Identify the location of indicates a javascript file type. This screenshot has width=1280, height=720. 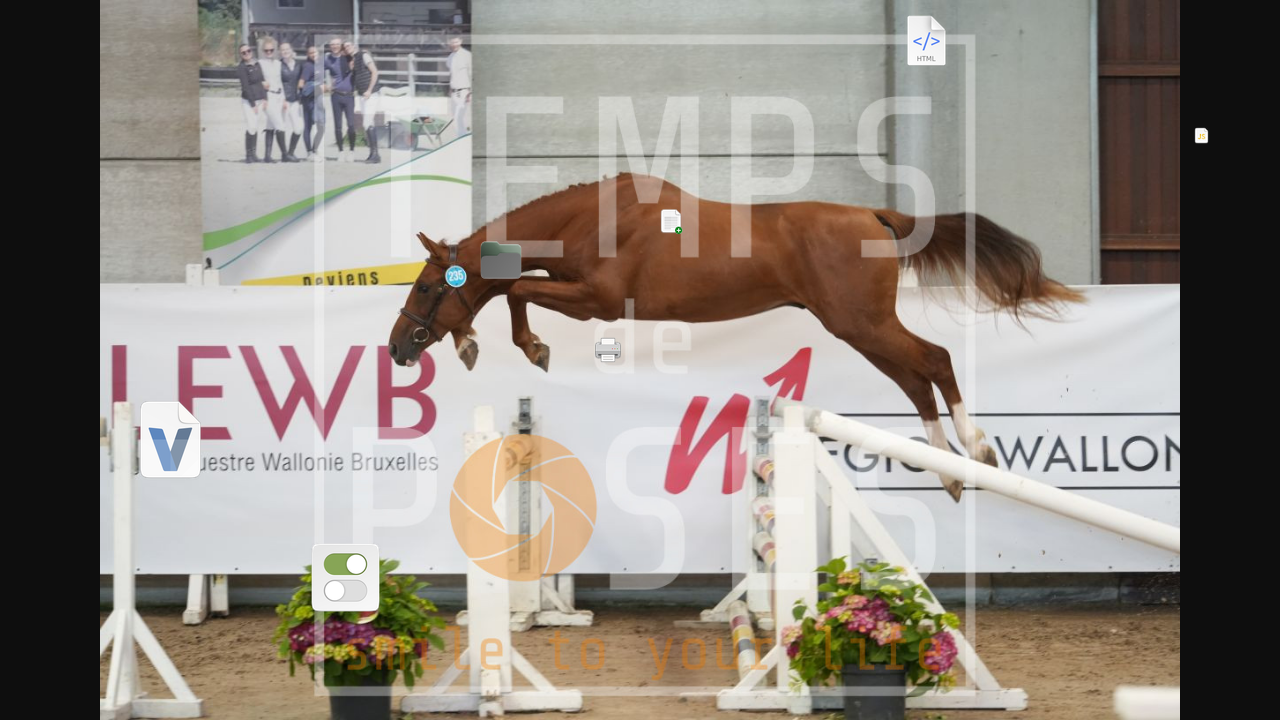
(1201, 135).